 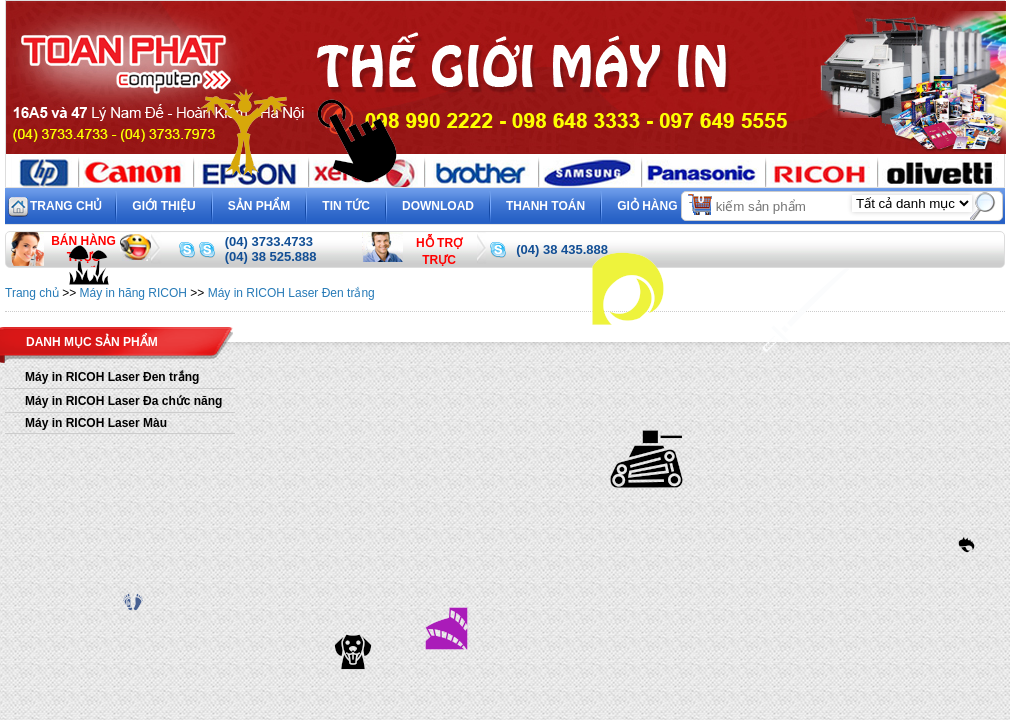 I want to click on select tentacle or sea creature ability, so click(x=628, y=288).